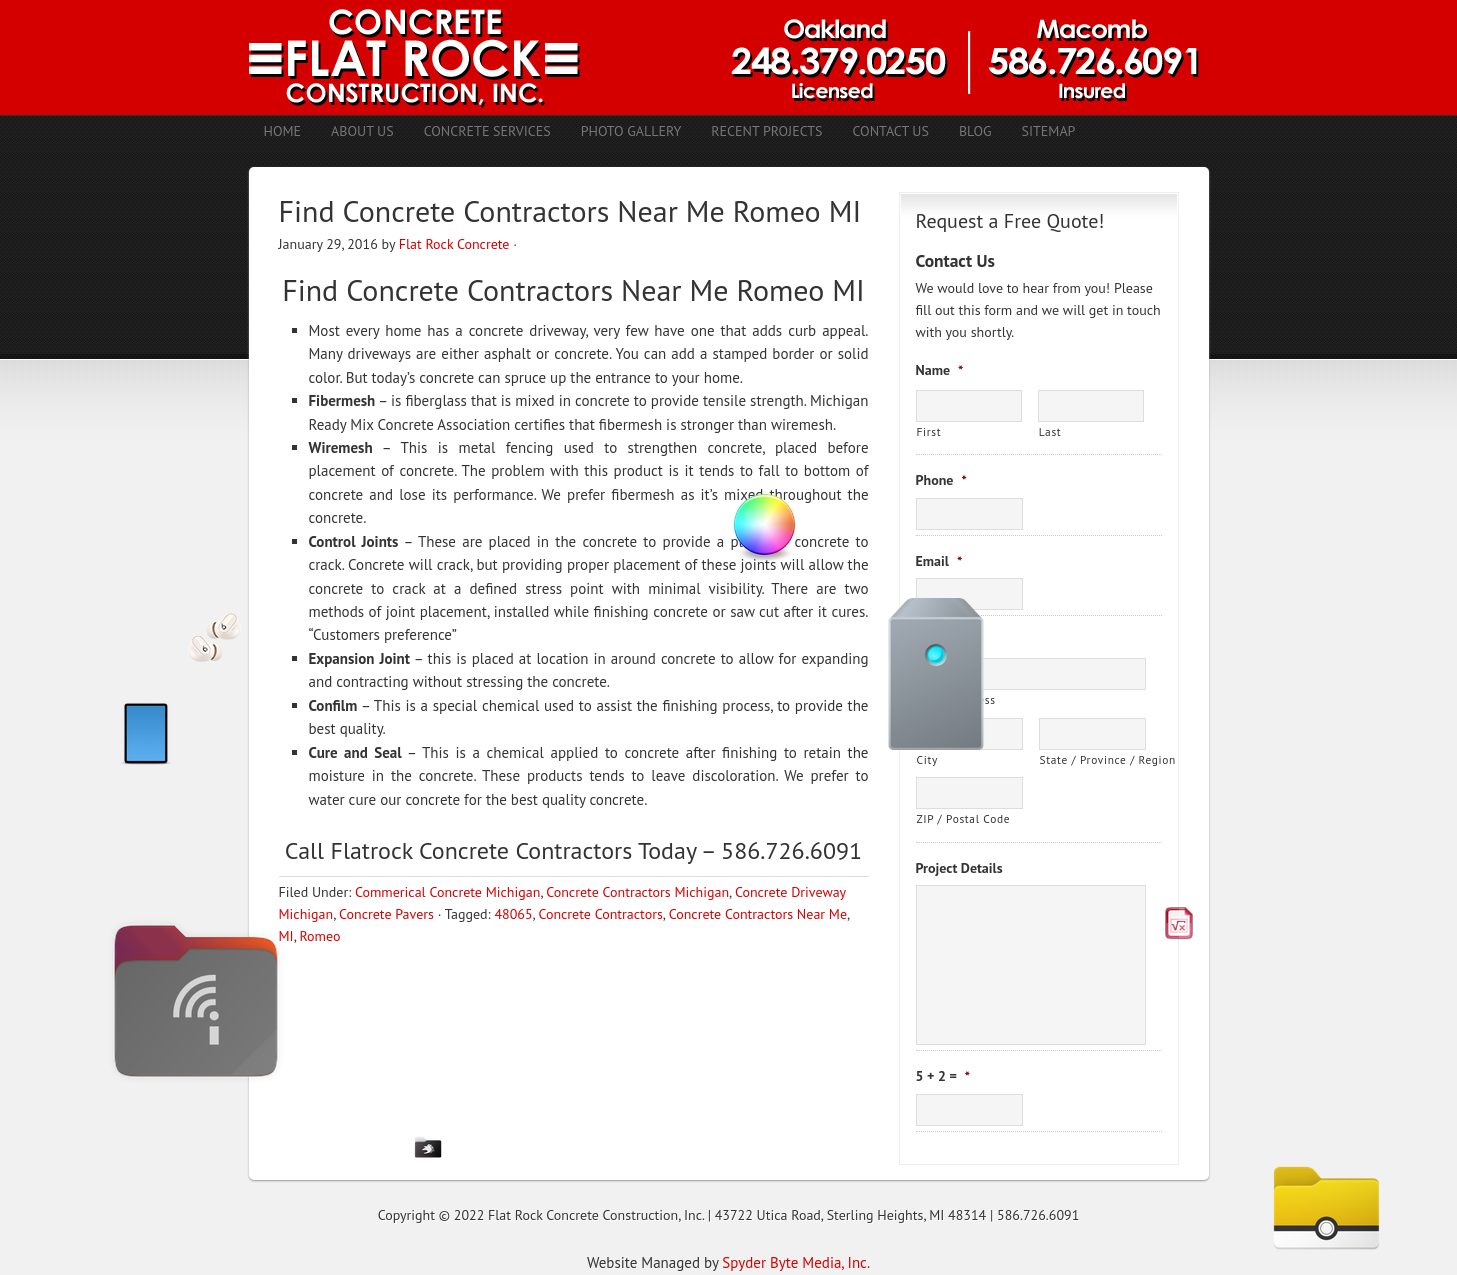 The height and width of the screenshot is (1275, 1457). Describe the element at coordinates (1326, 1211) in the screenshot. I see `open folder containing Pokémon-related files` at that location.